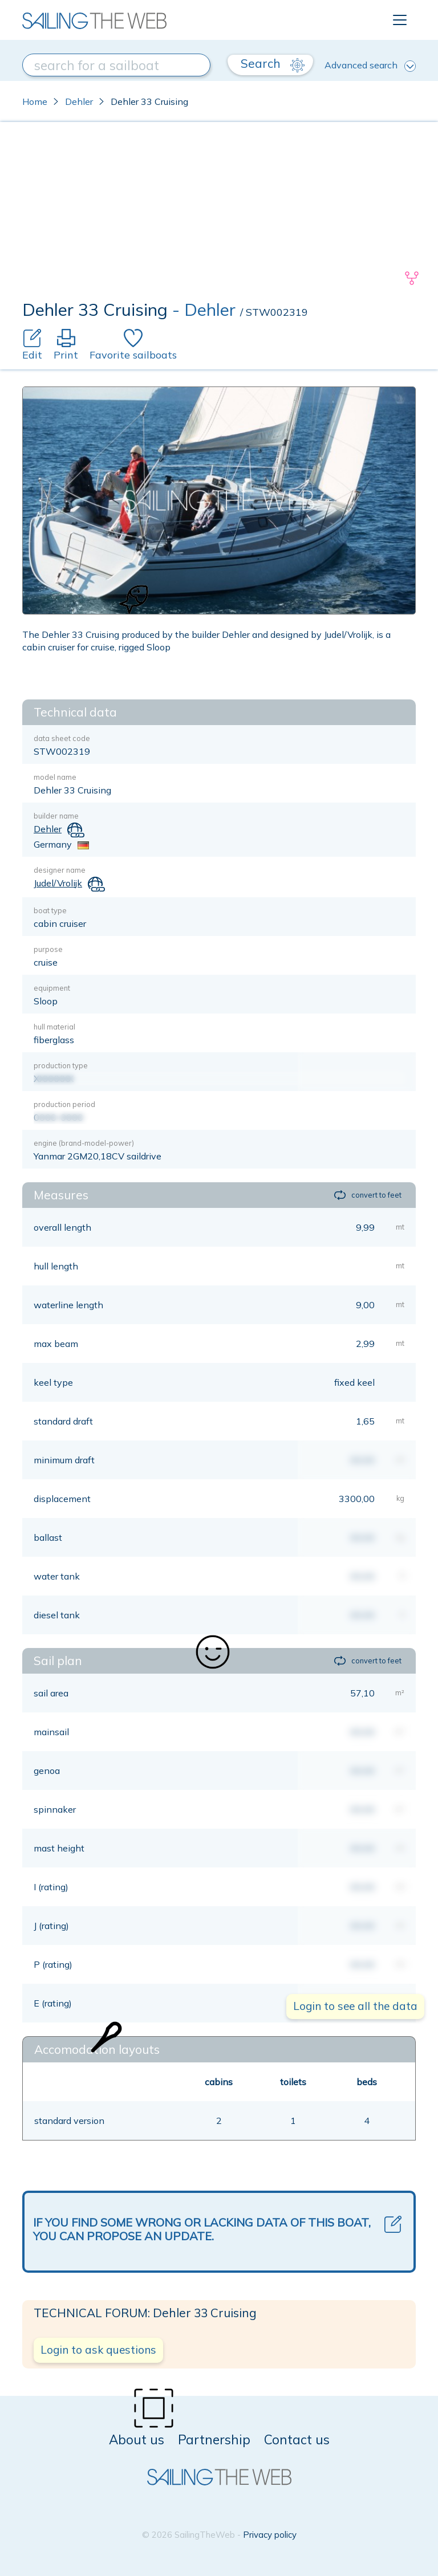 The height and width of the screenshot is (2576, 438). What do you see at coordinates (153, 2408) in the screenshot?
I see `select all items` at bounding box center [153, 2408].